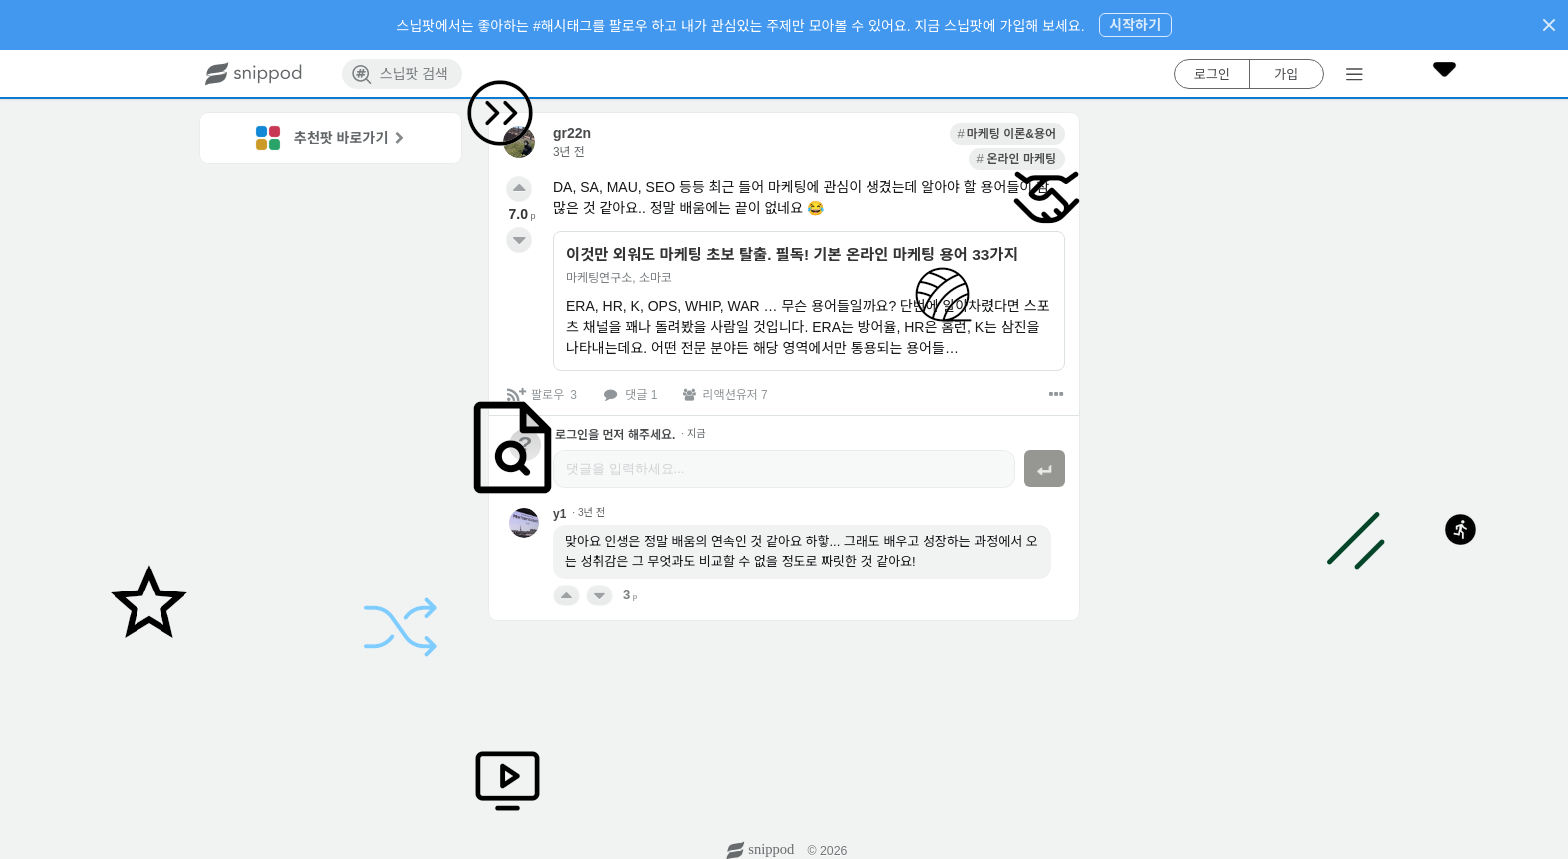 The width and height of the screenshot is (1568, 859). I want to click on search within a document or file, so click(512, 447).